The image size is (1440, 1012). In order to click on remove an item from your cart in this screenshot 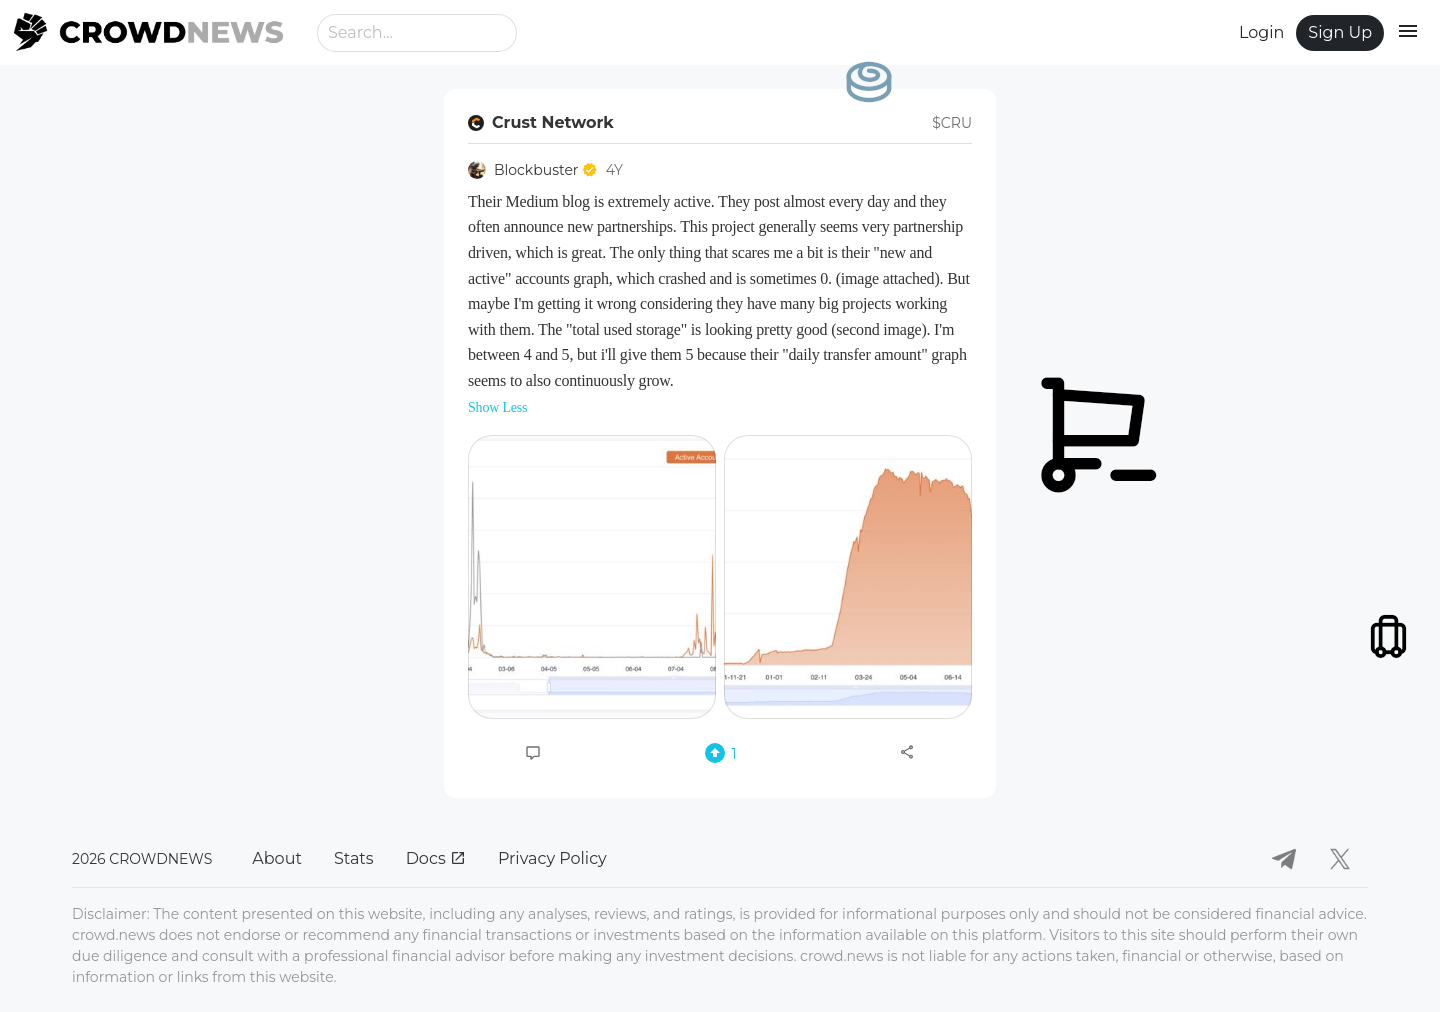, I will do `click(1093, 435)`.